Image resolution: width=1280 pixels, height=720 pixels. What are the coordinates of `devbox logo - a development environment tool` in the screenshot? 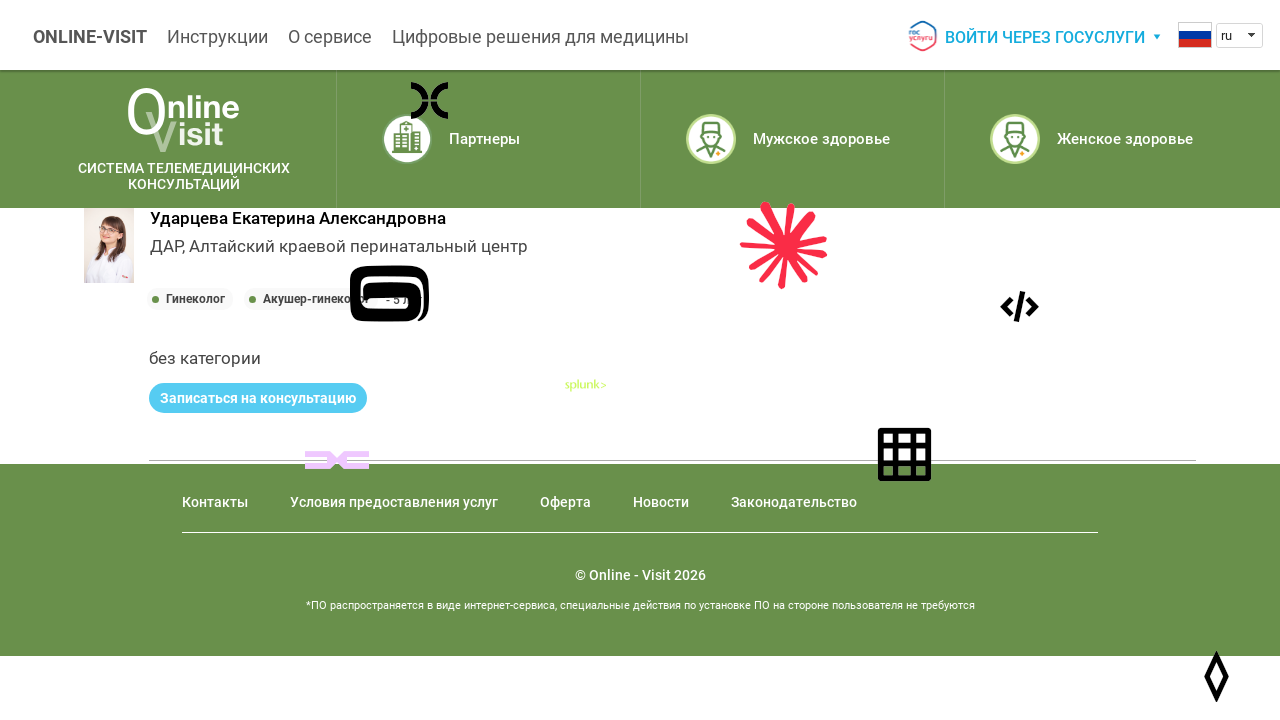 It's located at (1019, 306).